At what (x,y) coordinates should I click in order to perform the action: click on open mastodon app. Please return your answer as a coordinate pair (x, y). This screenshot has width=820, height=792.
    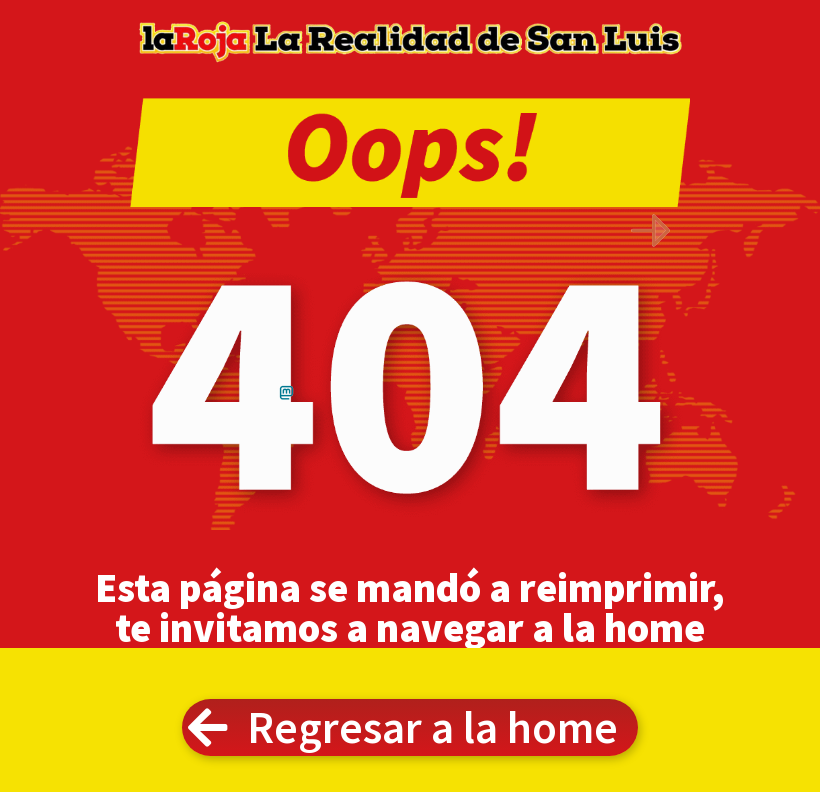
    Looking at the image, I should click on (286, 392).